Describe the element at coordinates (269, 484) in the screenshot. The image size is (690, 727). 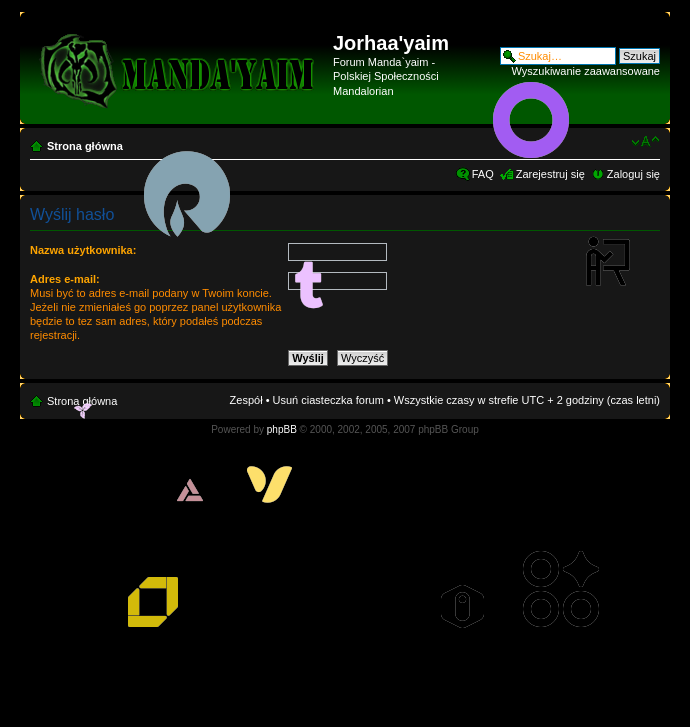
I see `open vectary 3d design application` at that location.